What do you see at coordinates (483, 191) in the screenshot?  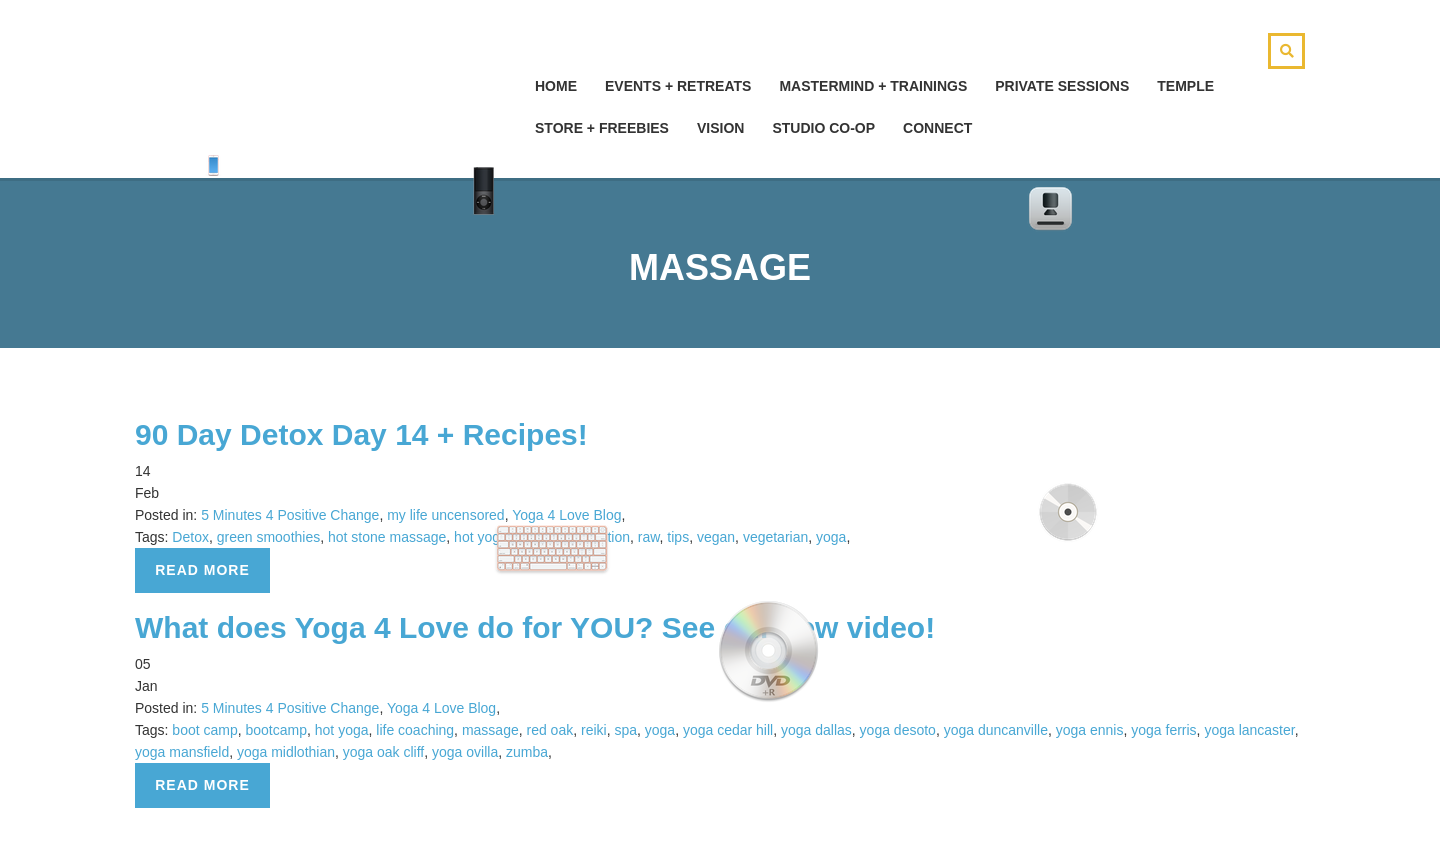 I see `access iPod device settings` at bounding box center [483, 191].